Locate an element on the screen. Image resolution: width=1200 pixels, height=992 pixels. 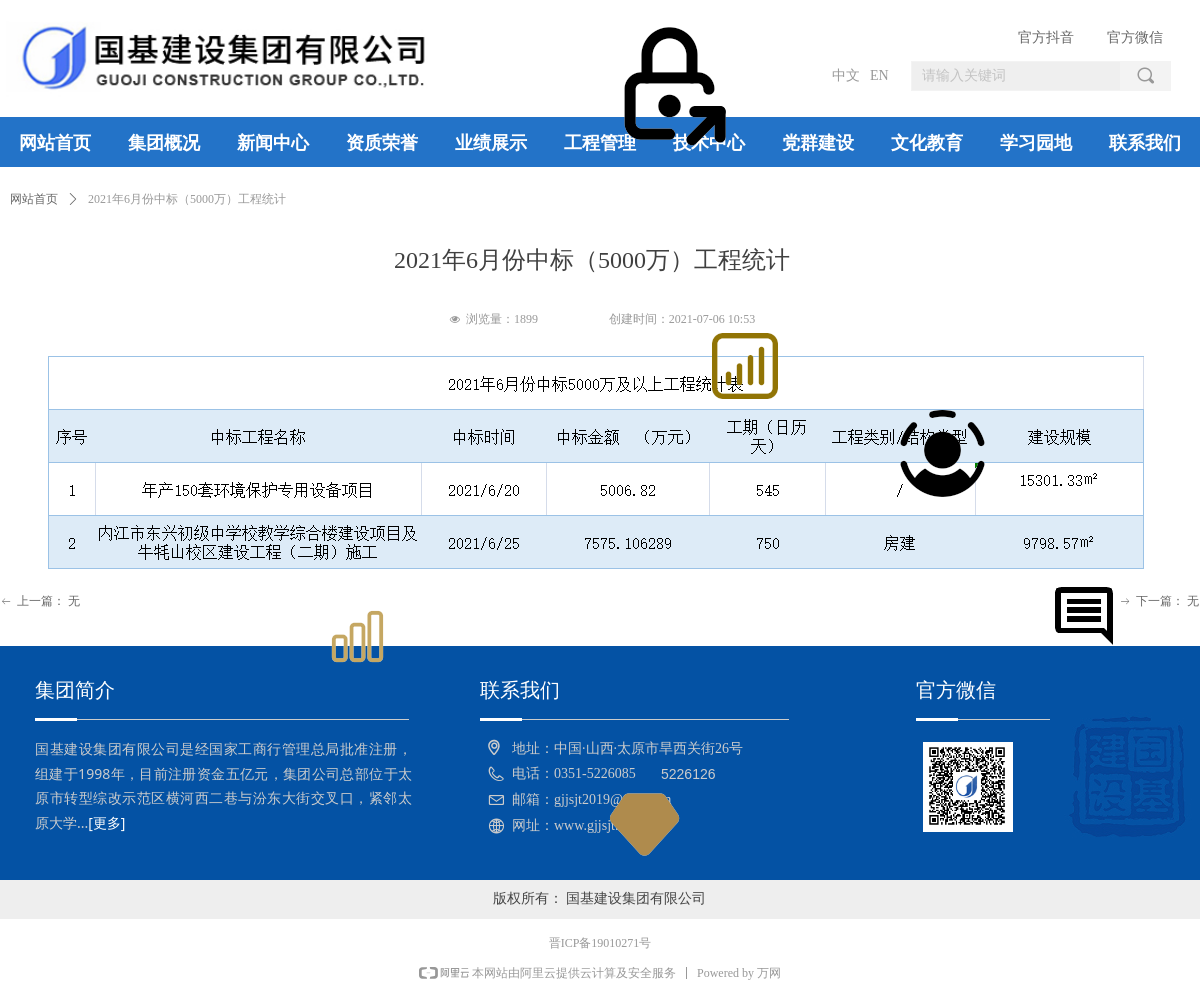
incomplete or pending user profile is located at coordinates (942, 453).